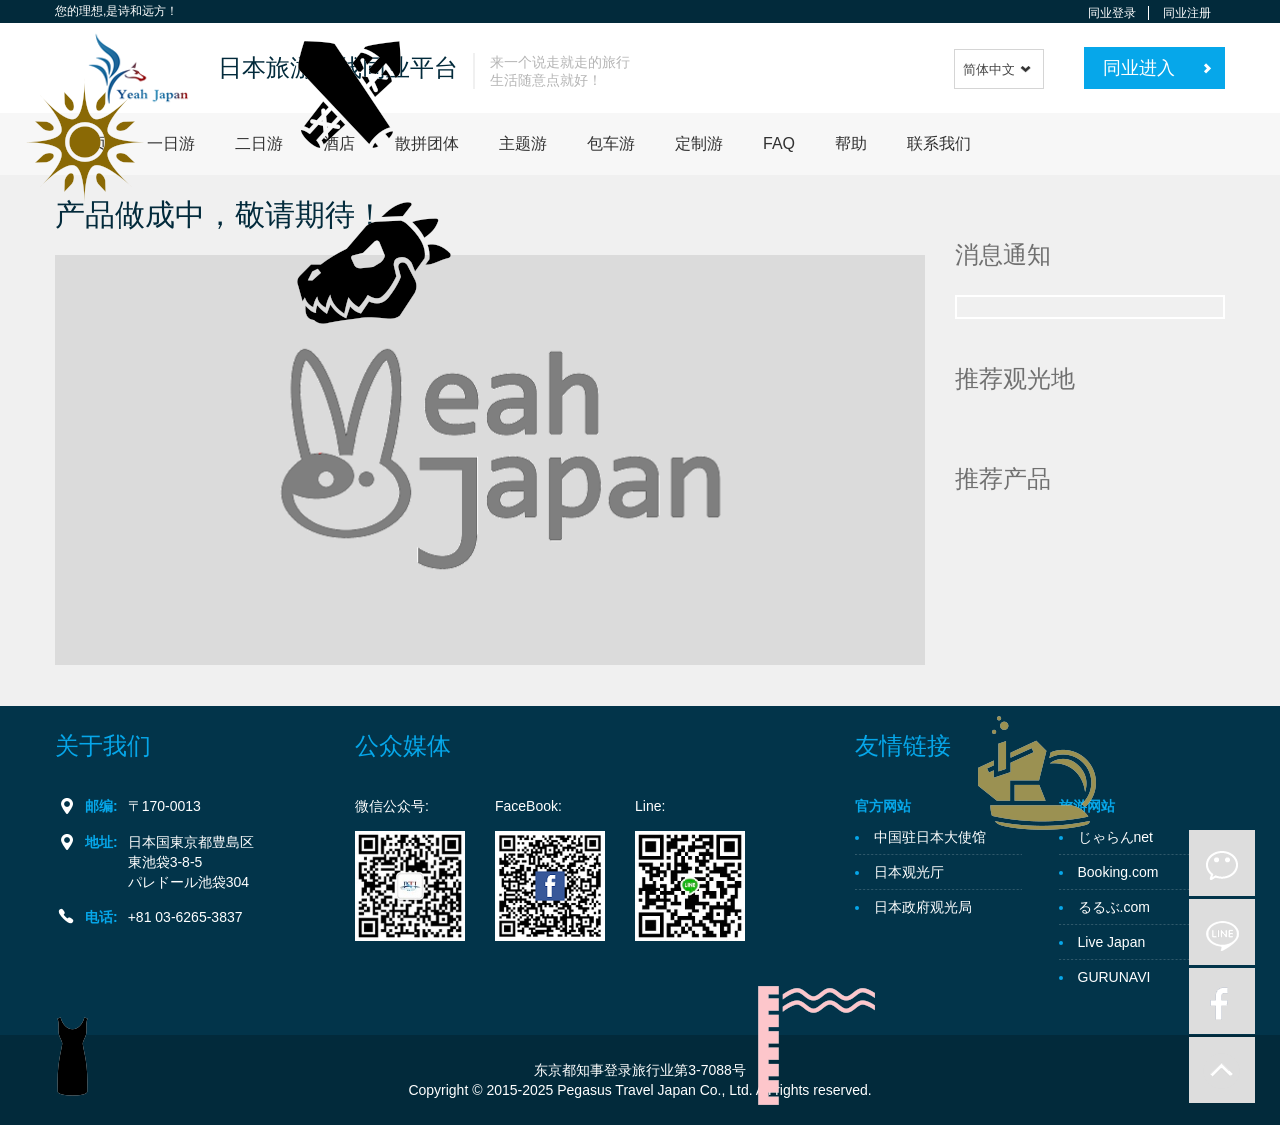  Describe the element at coordinates (85, 142) in the screenshot. I see `indicates a fire and ice element or dual-type ability` at that location.